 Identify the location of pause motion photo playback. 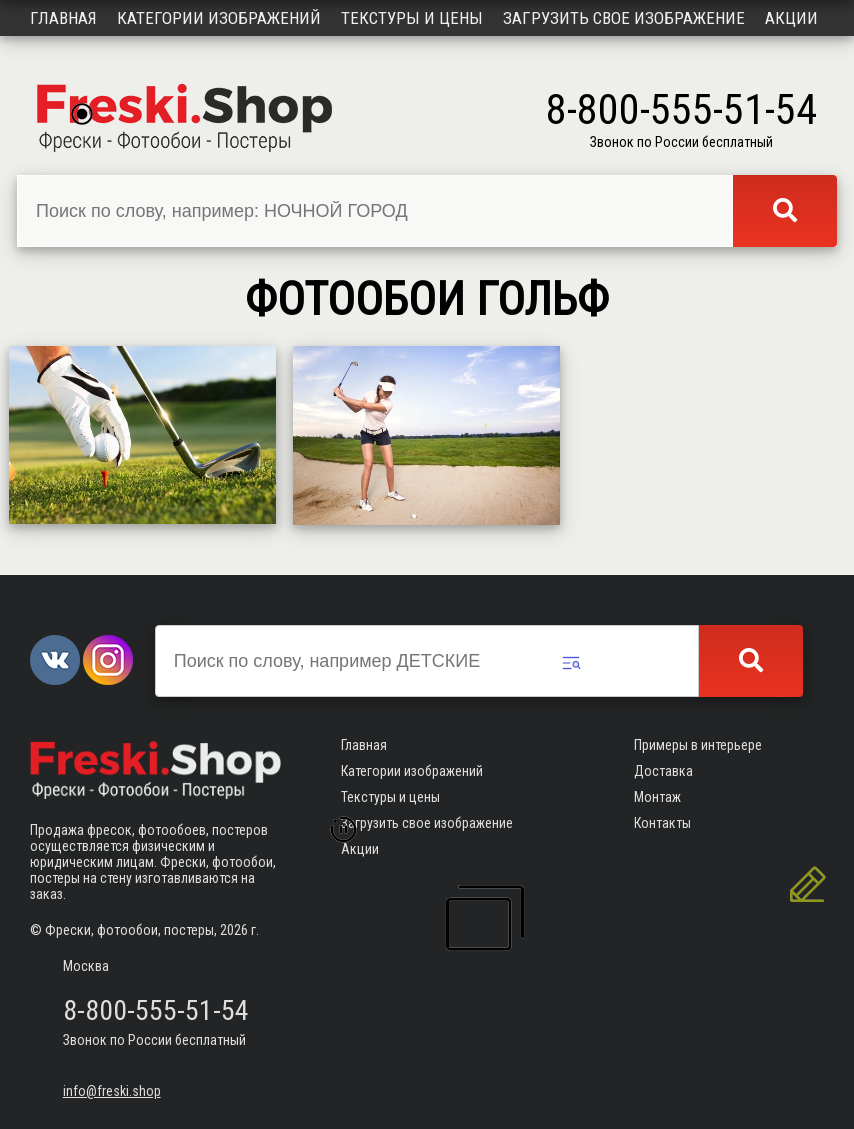
(343, 829).